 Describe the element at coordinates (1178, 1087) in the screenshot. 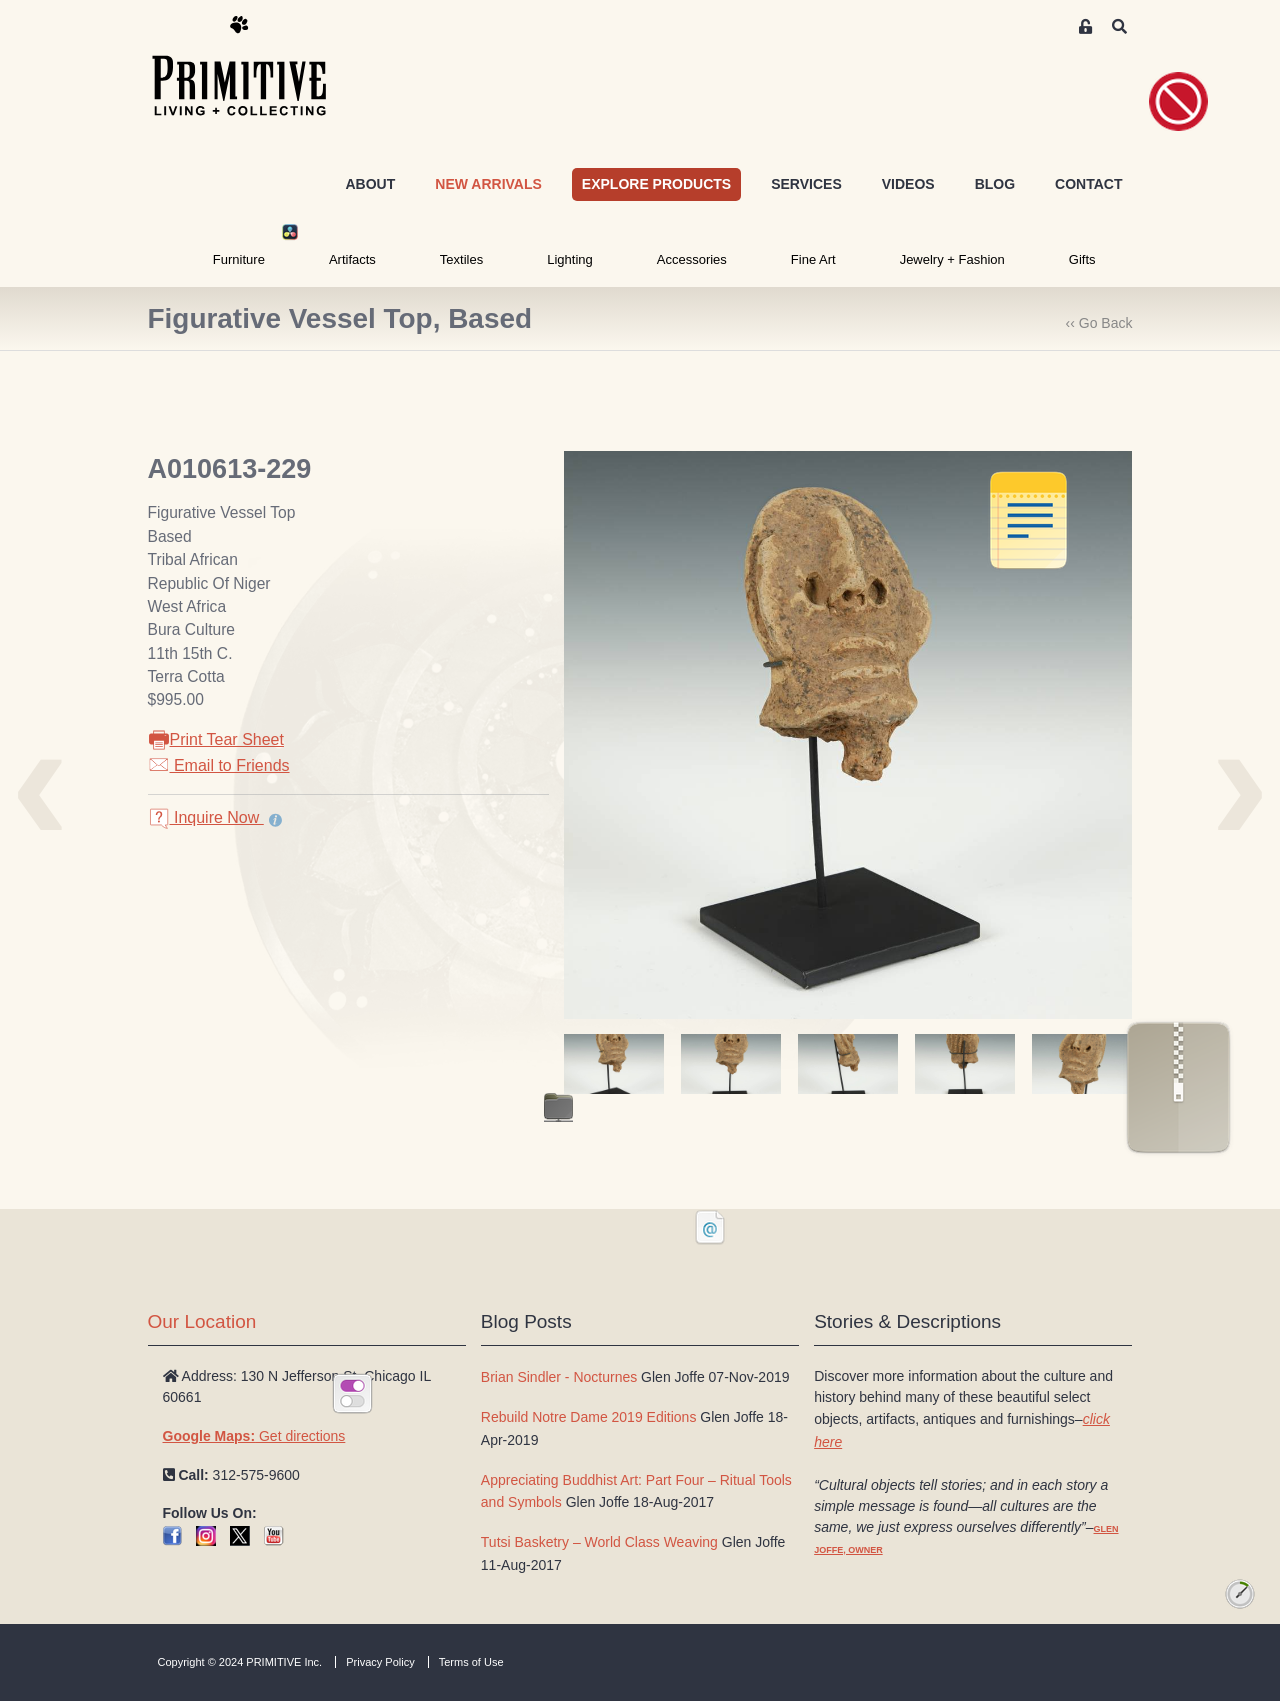

I see `open the archive manager application` at that location.